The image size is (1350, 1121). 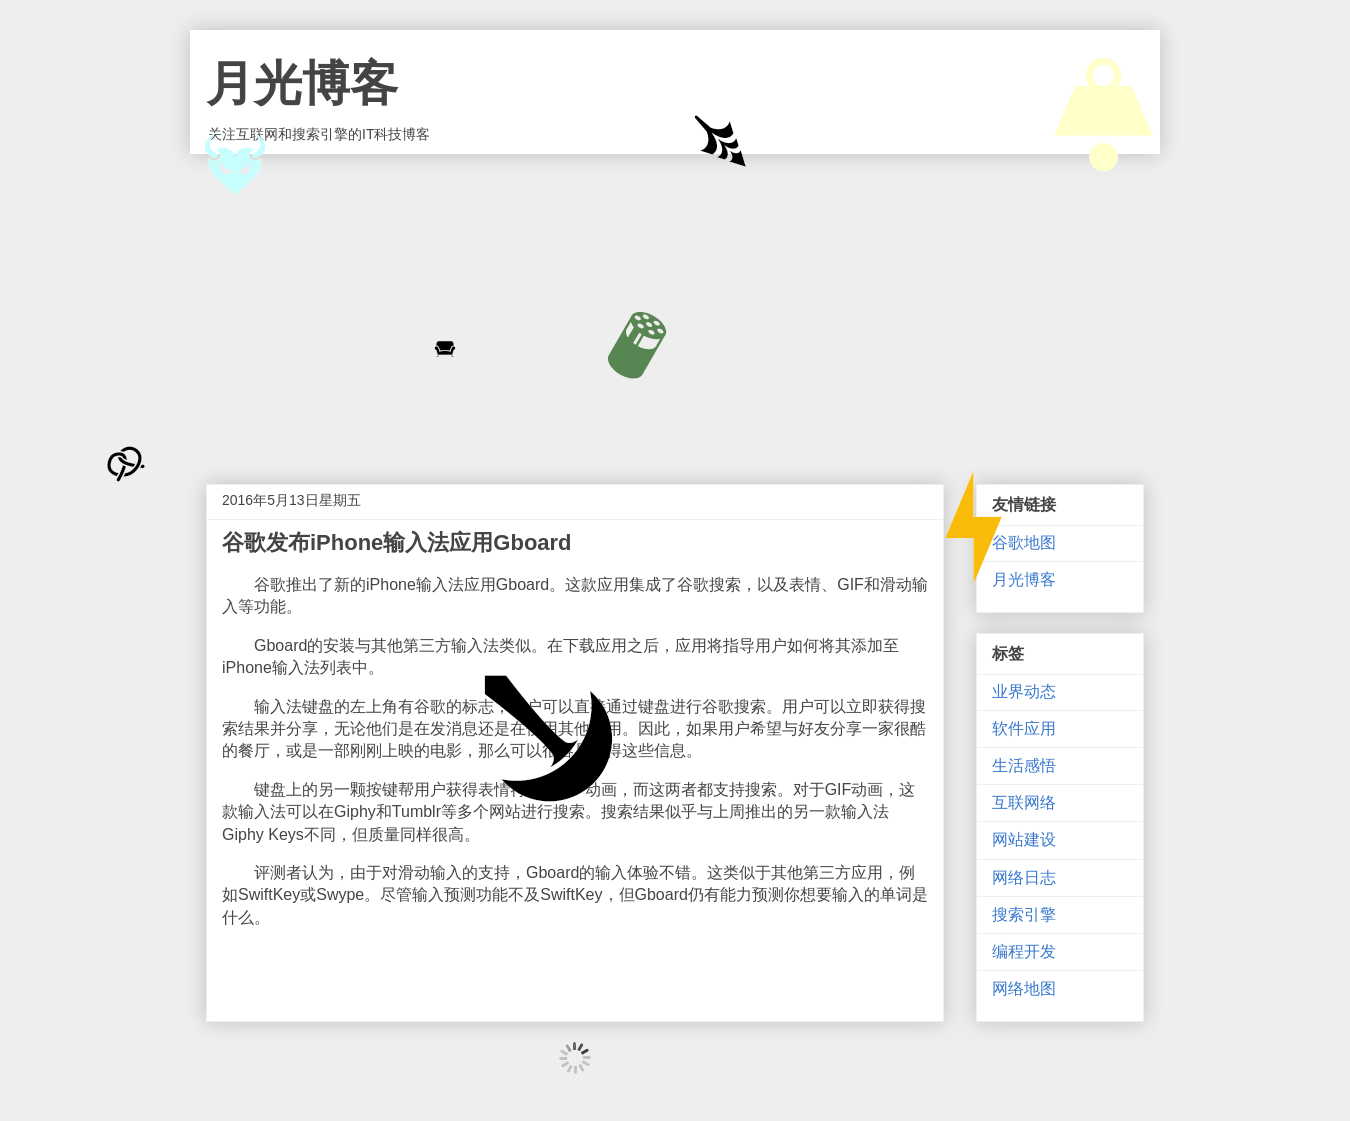 What do you see at coordinates (548, 738) in the screenshot?
I see `select crescent blade weapon in game inventory` at bounding box center [548, 738].